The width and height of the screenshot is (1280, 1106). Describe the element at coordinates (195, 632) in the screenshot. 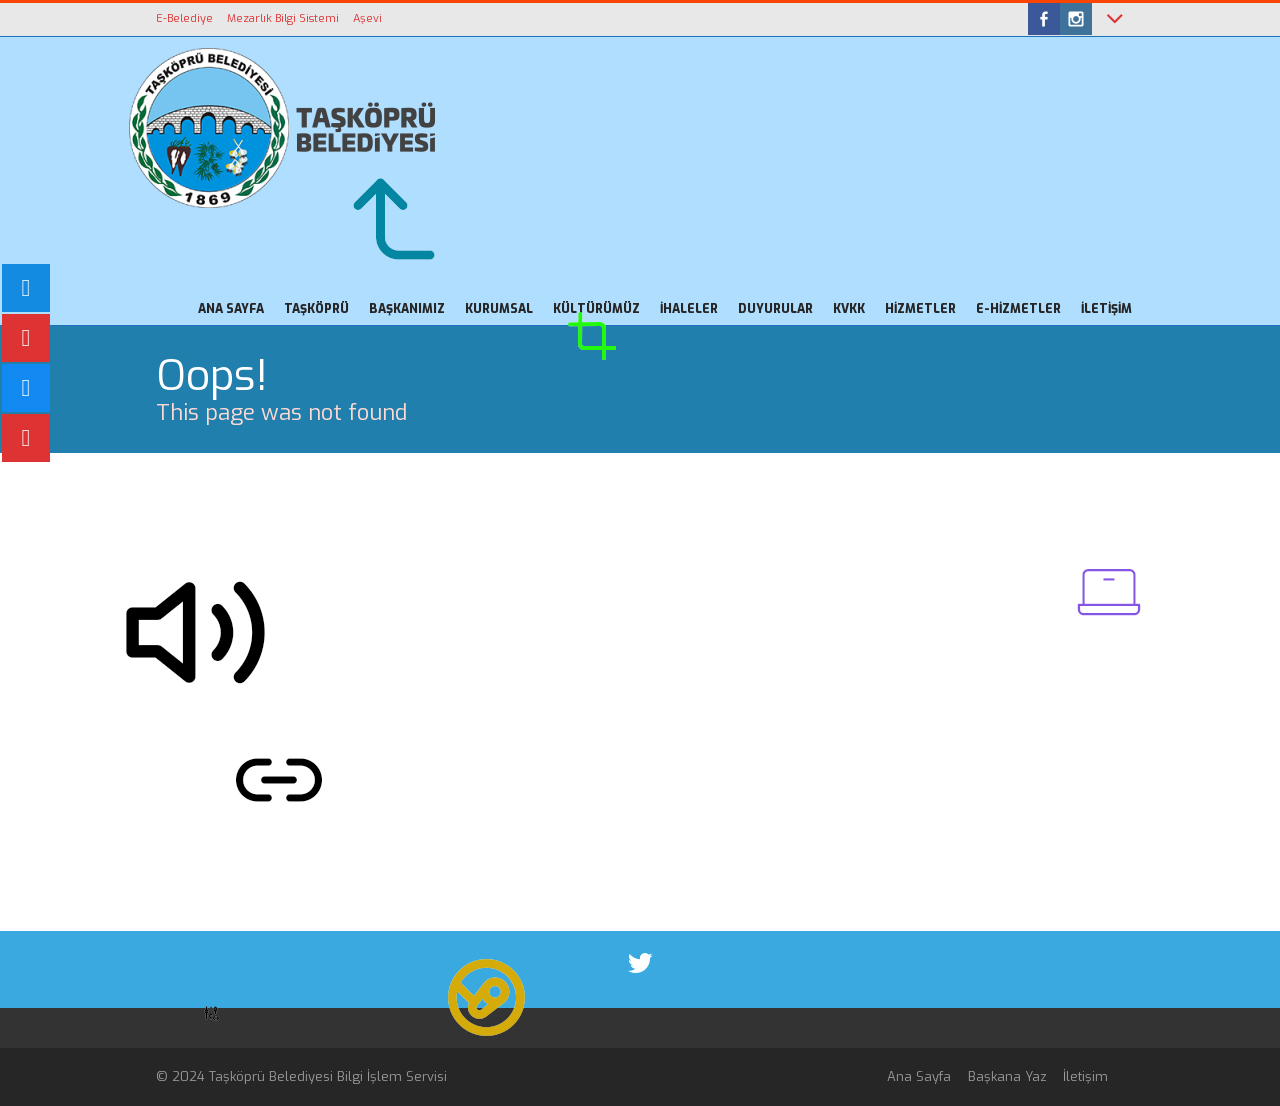

I see `adjust audio volume` at that location.